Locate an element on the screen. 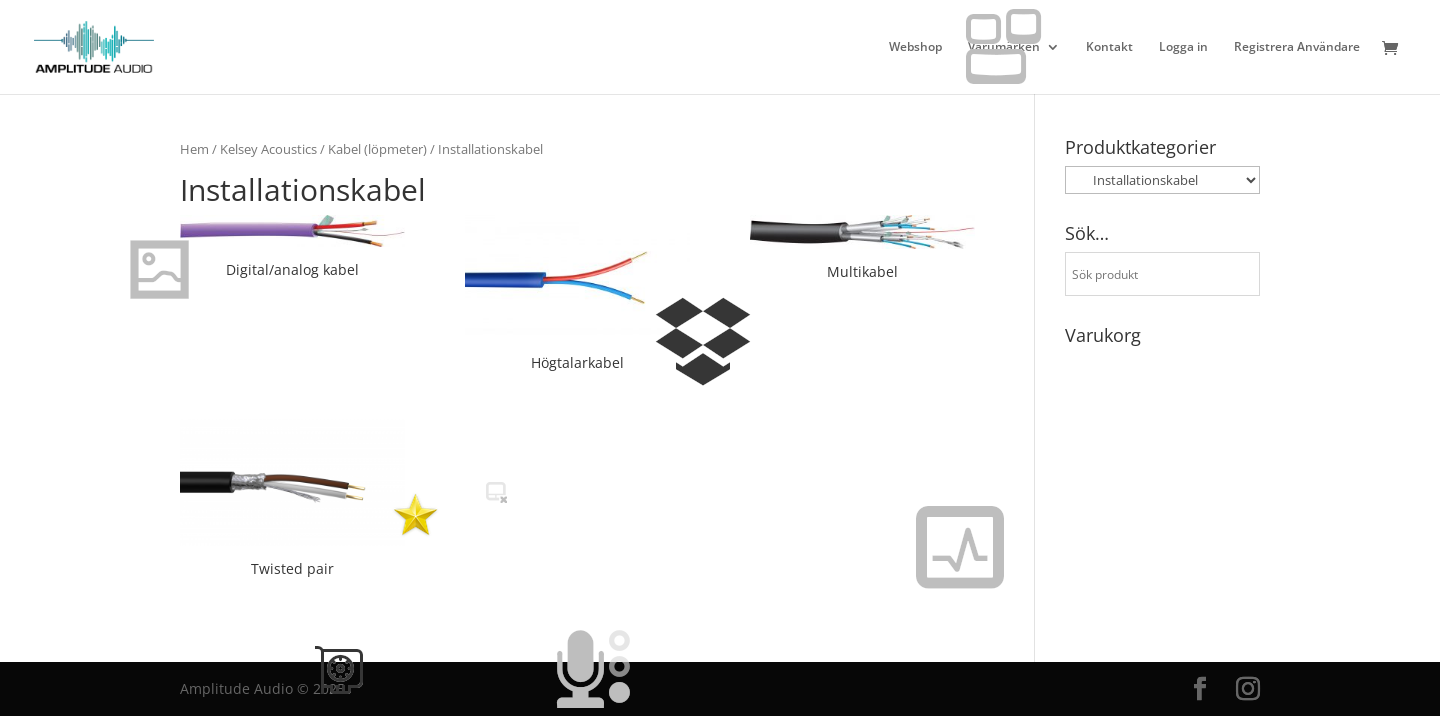  generic image file type indicator is located at coordinates (159, 269).